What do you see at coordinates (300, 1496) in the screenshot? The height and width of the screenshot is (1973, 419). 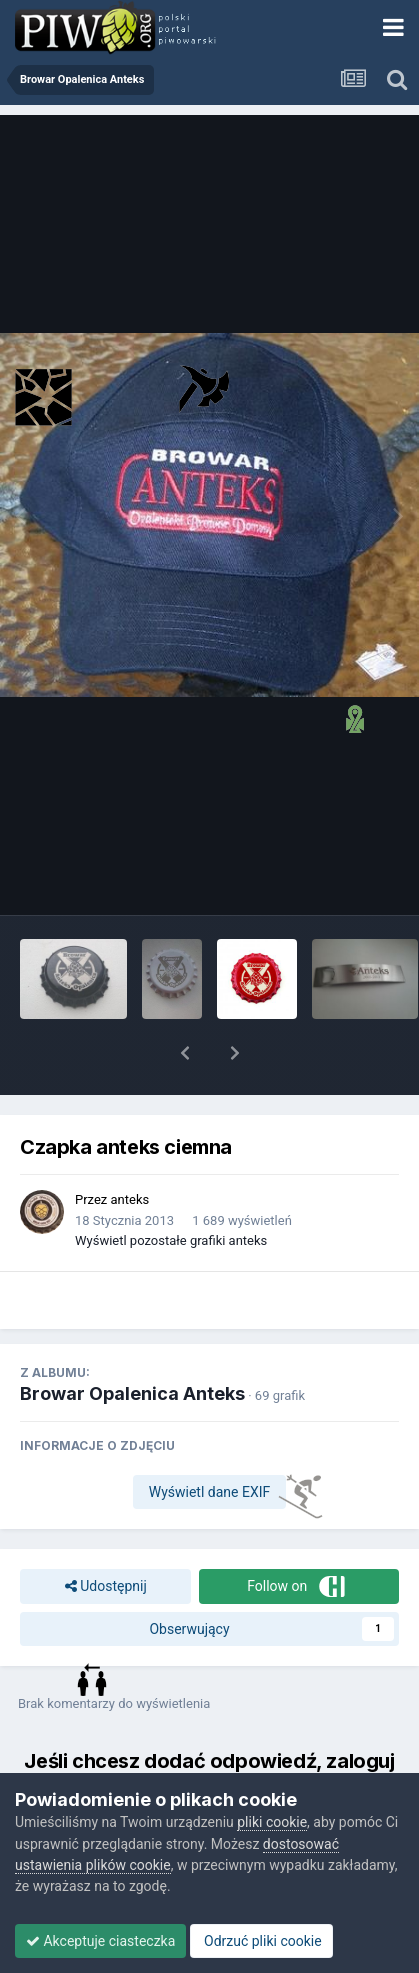 I see `access skiing or winter sports activities` at bounding box center [300, 1496].